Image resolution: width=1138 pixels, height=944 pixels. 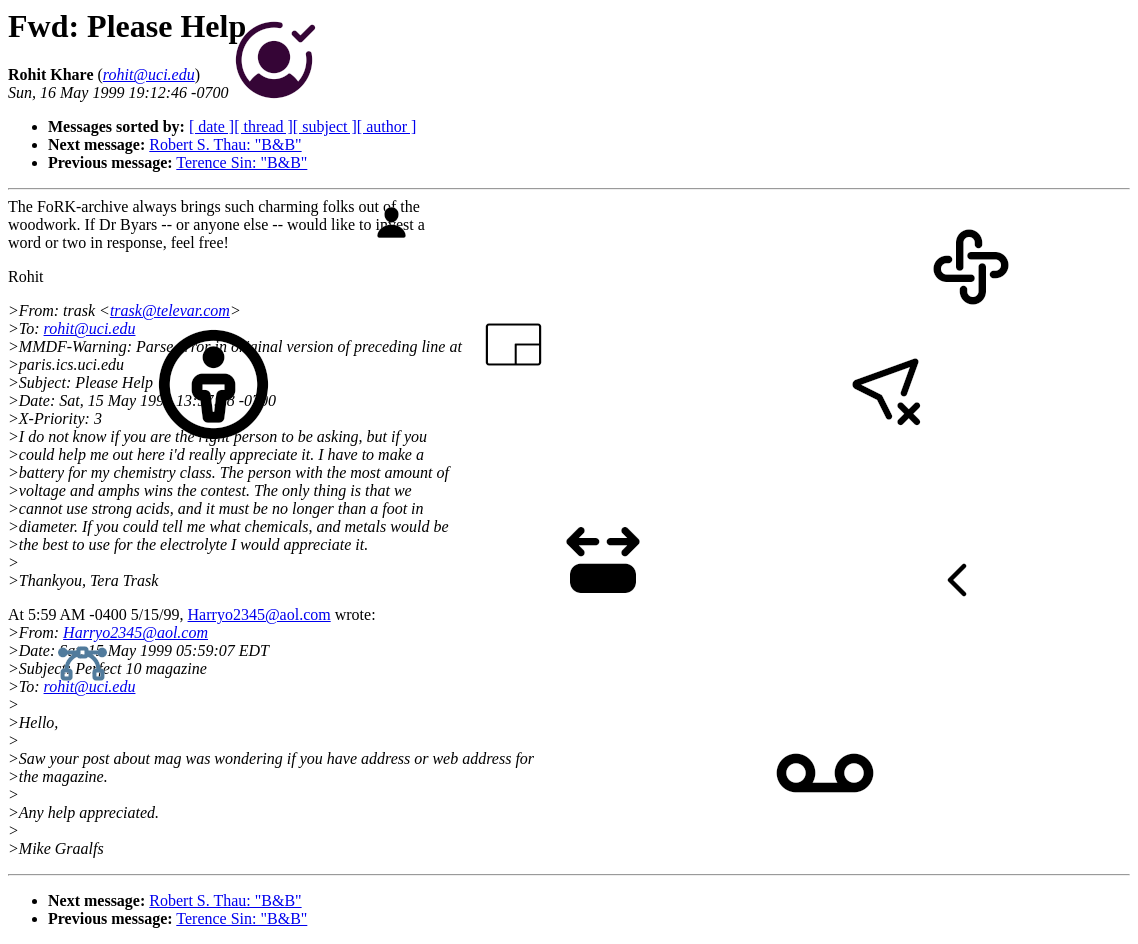 What do you see at coordinates (603, 560) in the screenshot?
I see `auto-fit content to container width` at bounding box center [603, 560].